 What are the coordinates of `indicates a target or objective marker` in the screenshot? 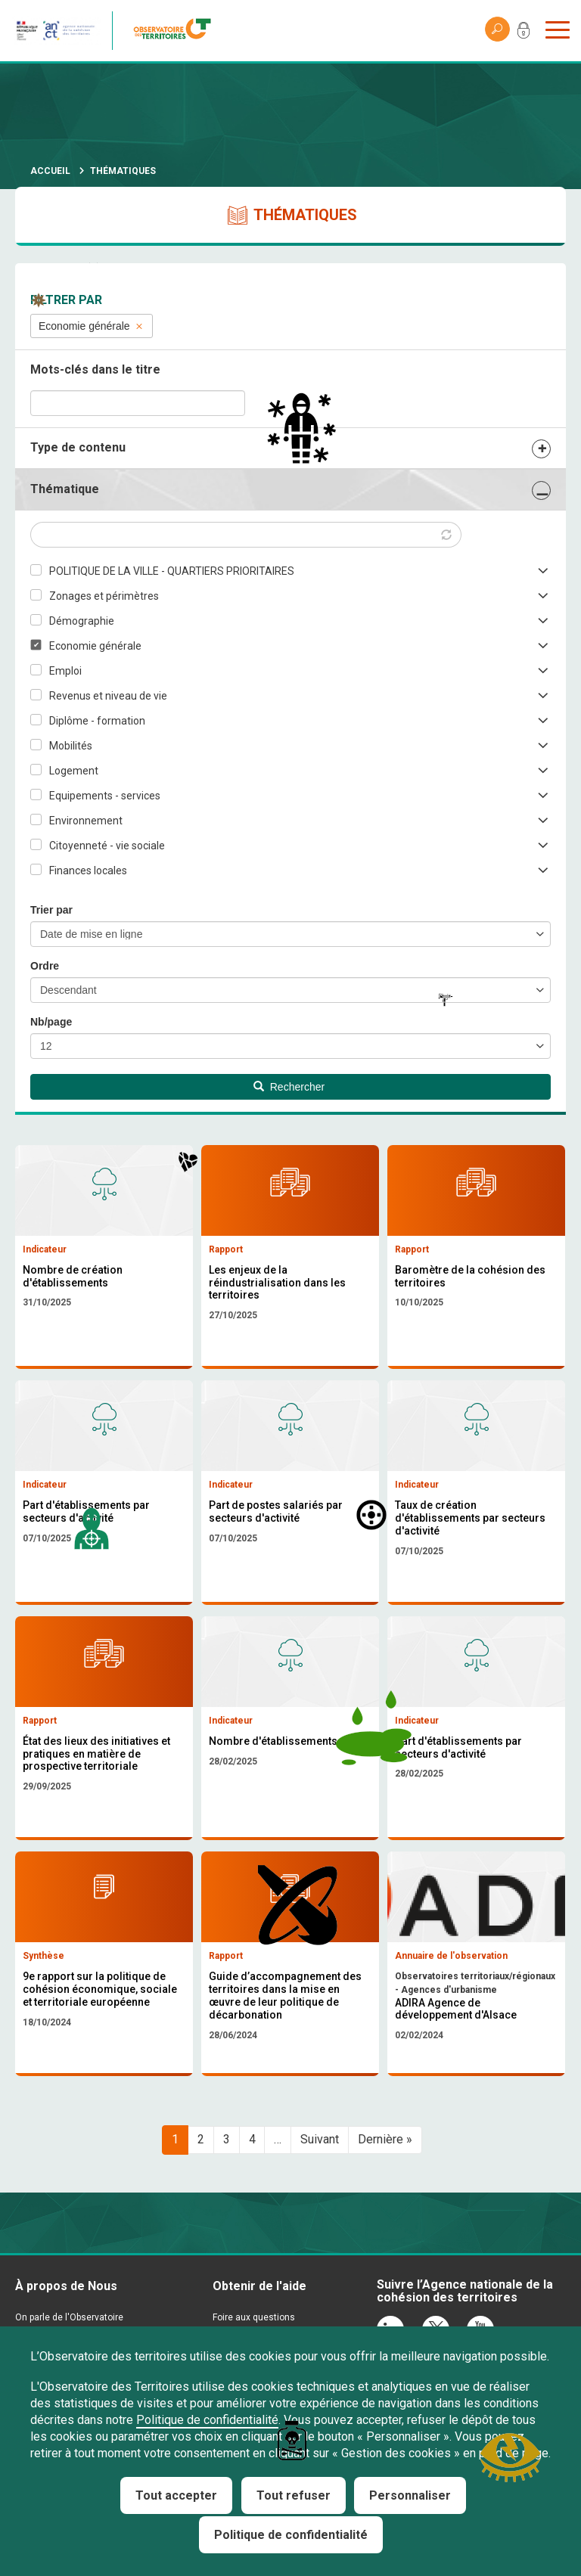 It's located at (371, 1515).